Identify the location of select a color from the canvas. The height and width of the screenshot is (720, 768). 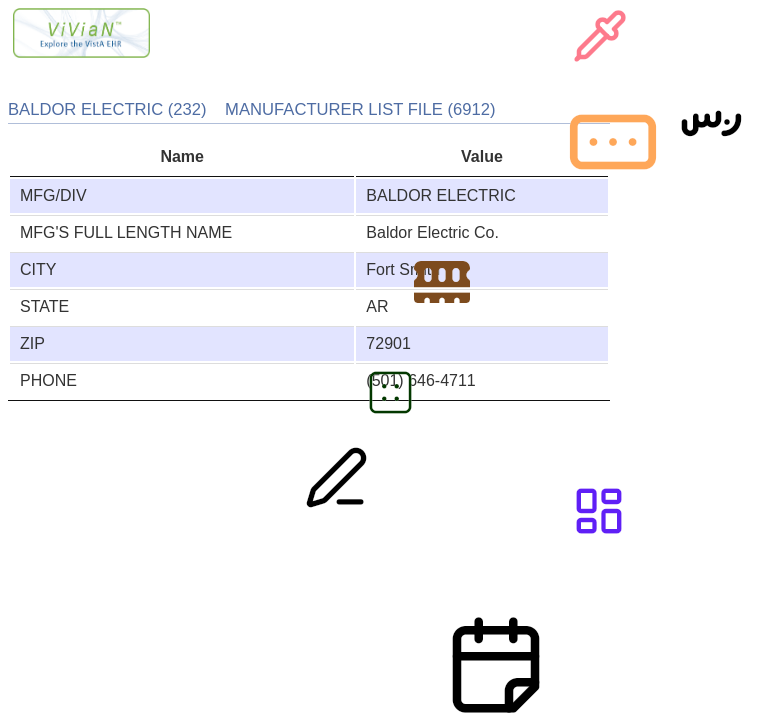
(600, 36).